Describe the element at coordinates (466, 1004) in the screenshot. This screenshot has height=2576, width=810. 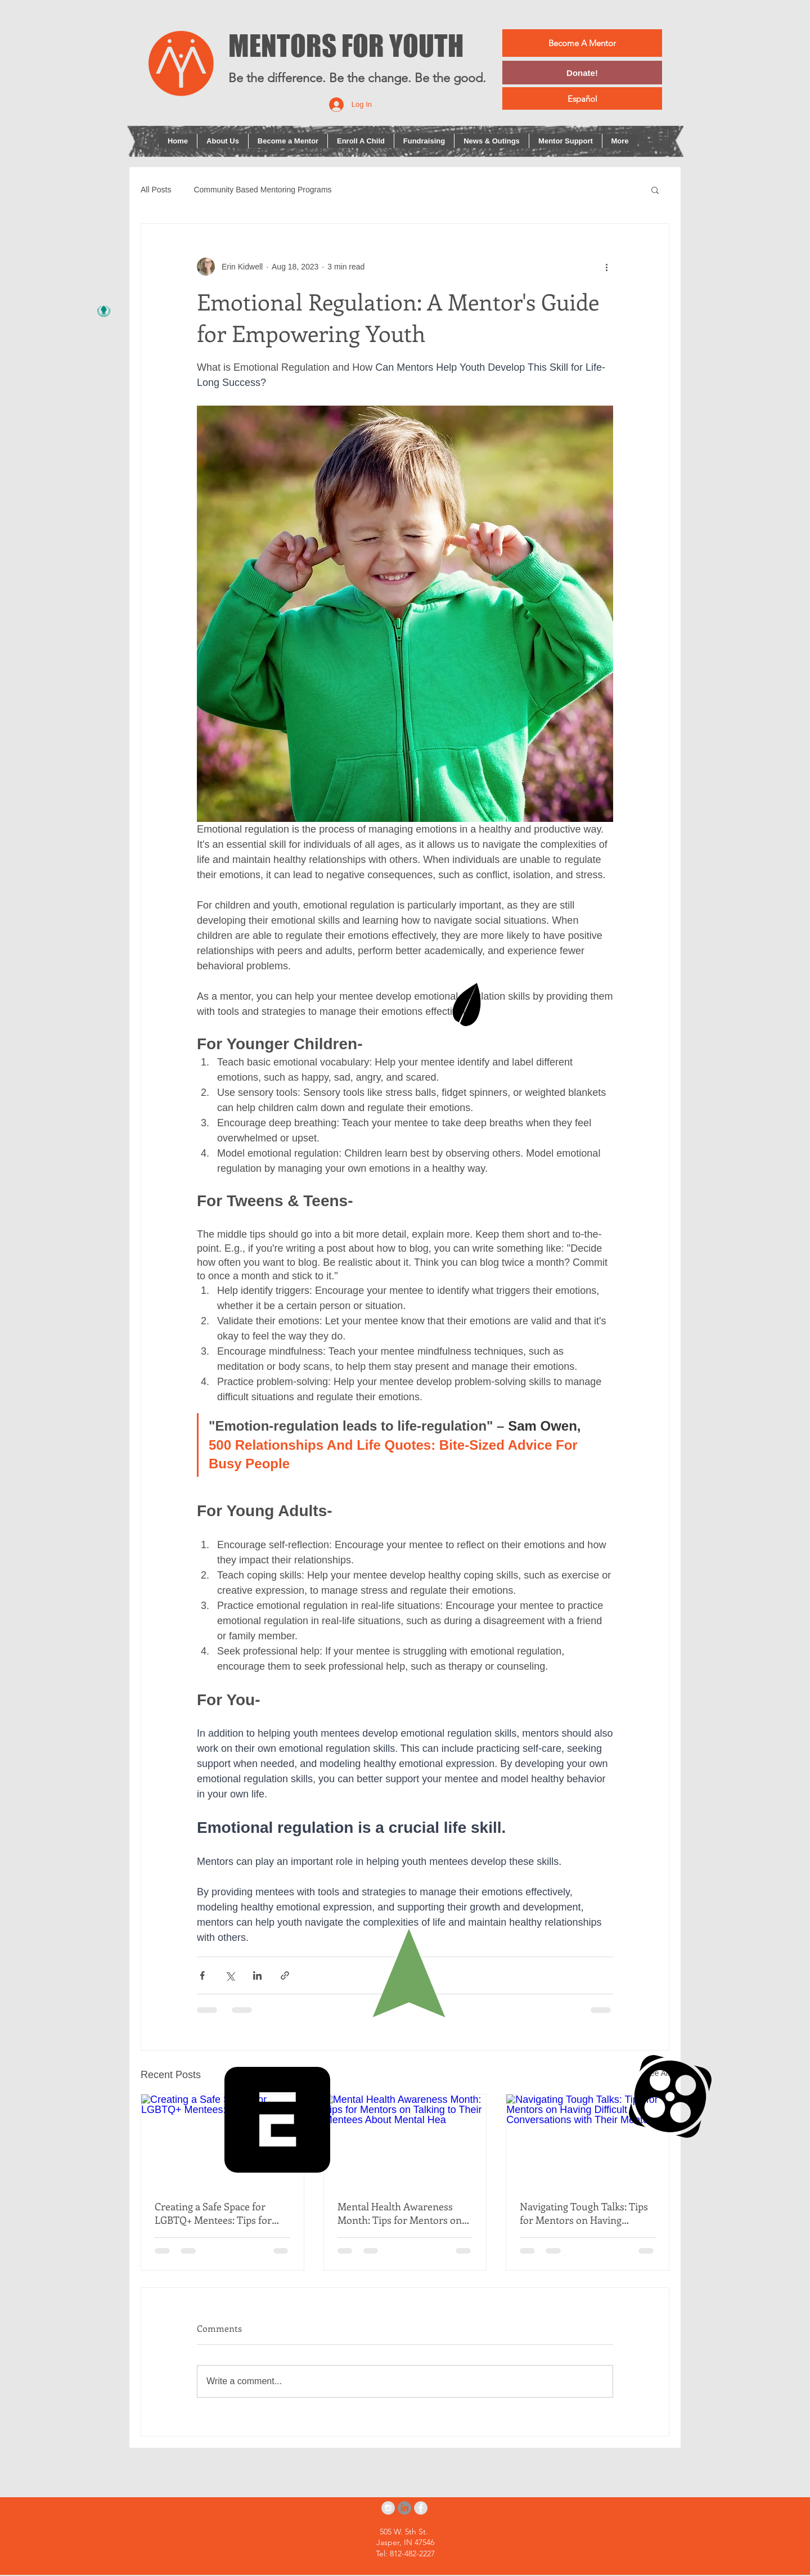
I see `Leaflet mapping library logo` at that location.